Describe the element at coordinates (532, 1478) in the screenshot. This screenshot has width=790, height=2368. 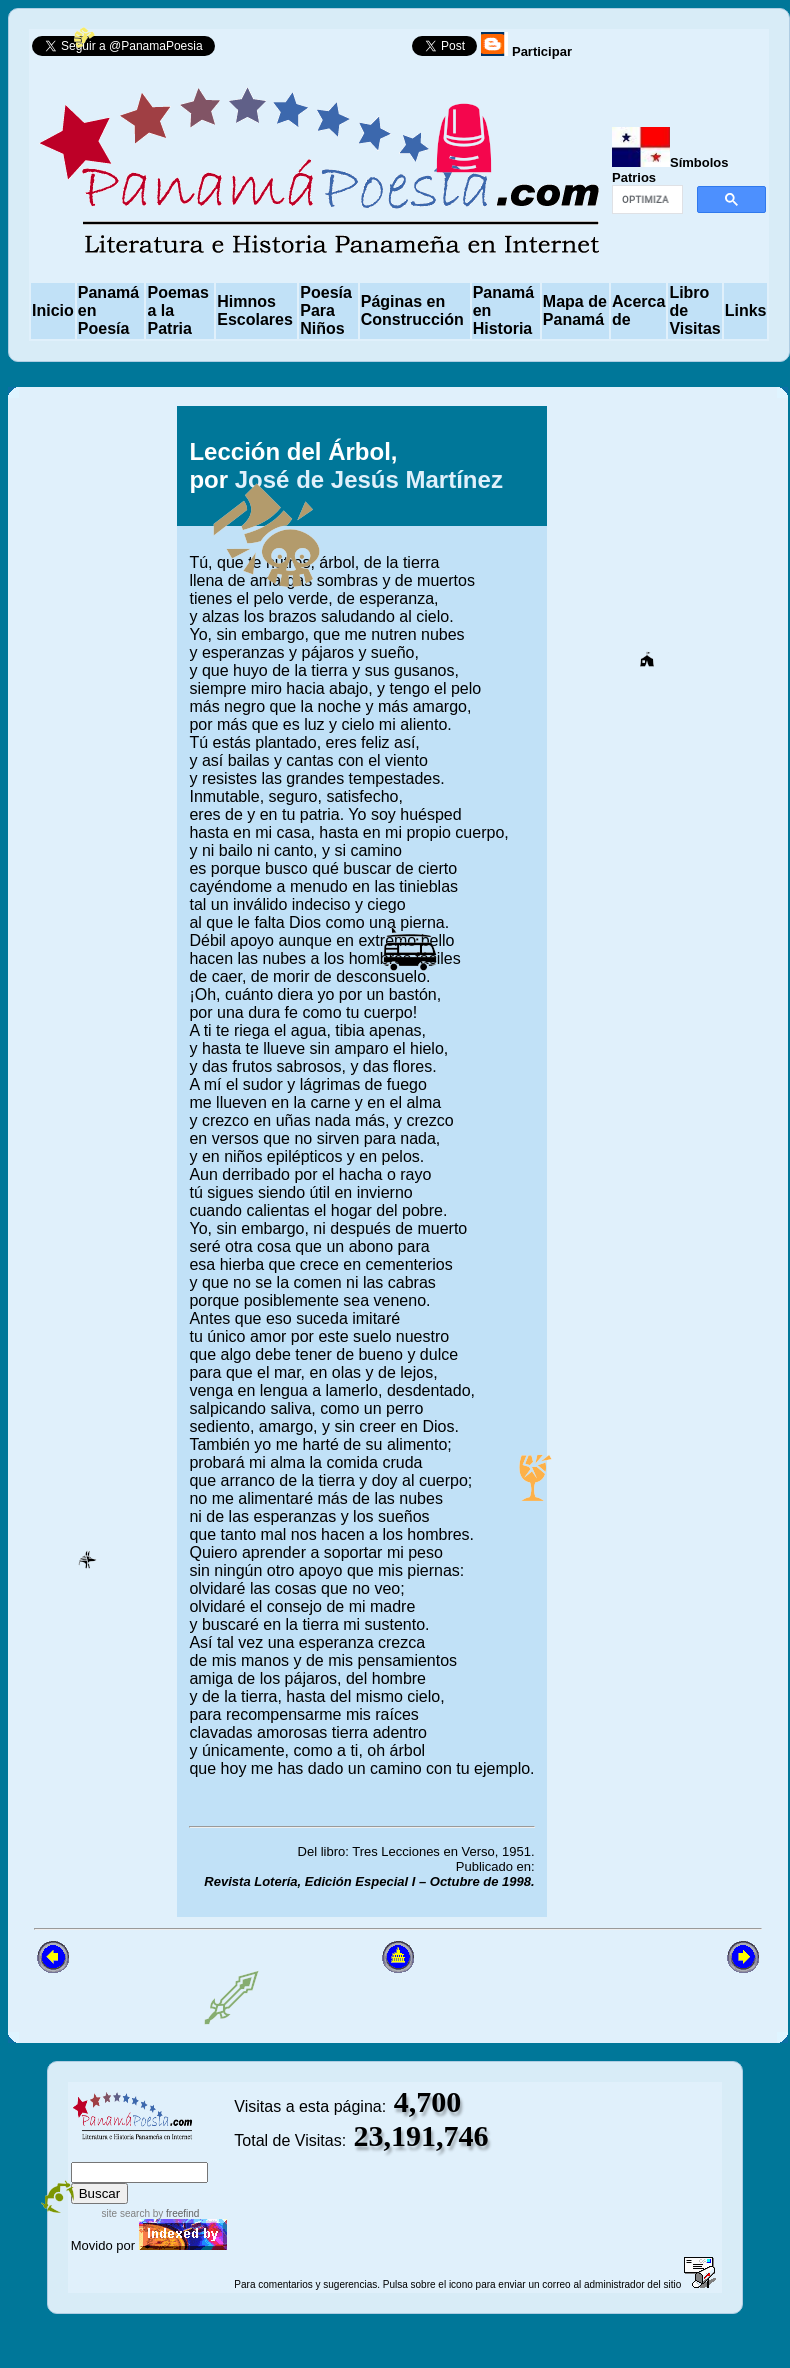
I see `indicates fragile item or breakable content` at that location.